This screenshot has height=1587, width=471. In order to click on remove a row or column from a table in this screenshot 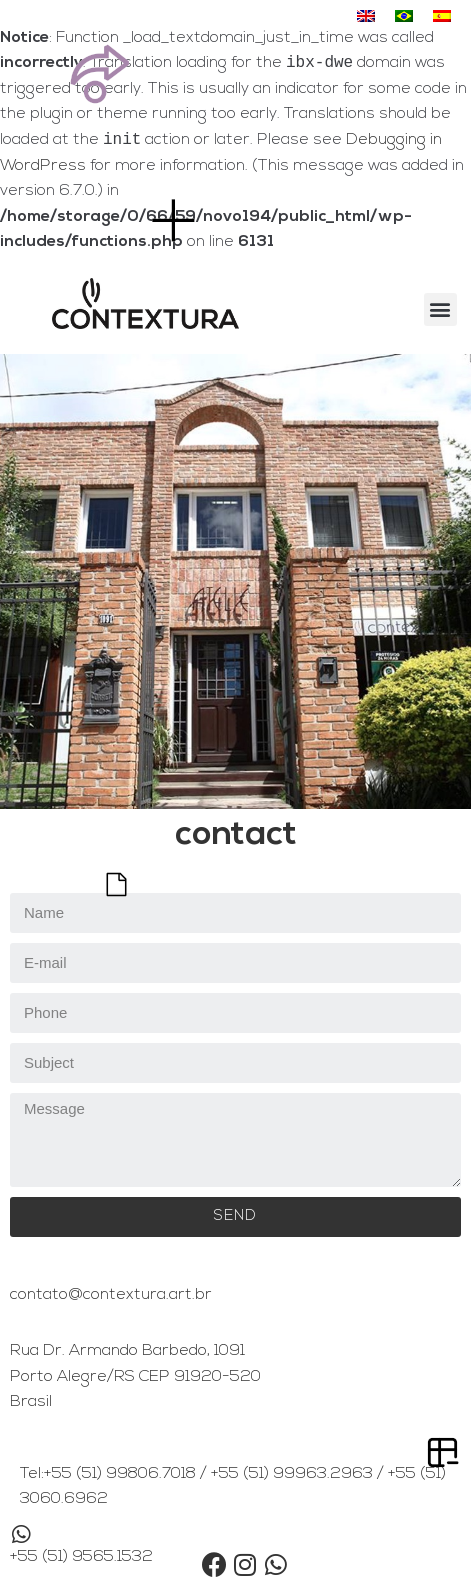, I will do `click(442, 1452)`.